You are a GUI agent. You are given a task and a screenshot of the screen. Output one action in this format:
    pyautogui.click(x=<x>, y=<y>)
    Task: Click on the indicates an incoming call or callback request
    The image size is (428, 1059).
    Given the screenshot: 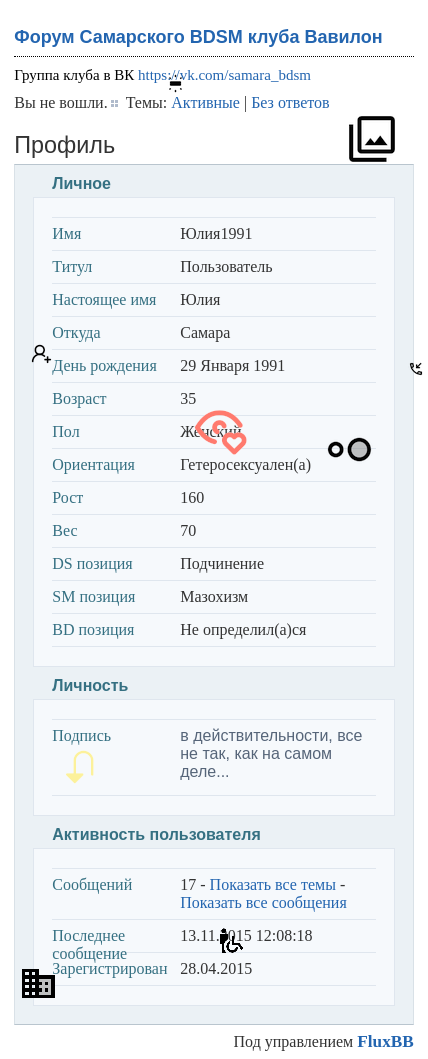 What is the action you would take?
    pyautogui.click(x=416, y=369)
    